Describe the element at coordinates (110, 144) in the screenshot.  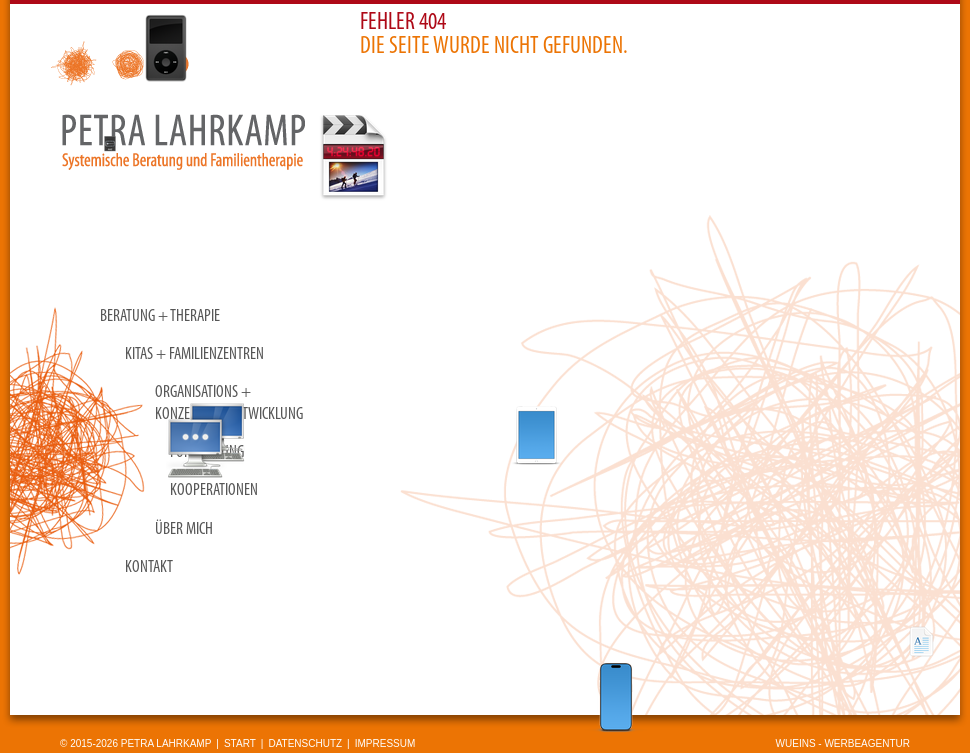
I see `audio analyzer or metering tool in GarageBand` at that location.